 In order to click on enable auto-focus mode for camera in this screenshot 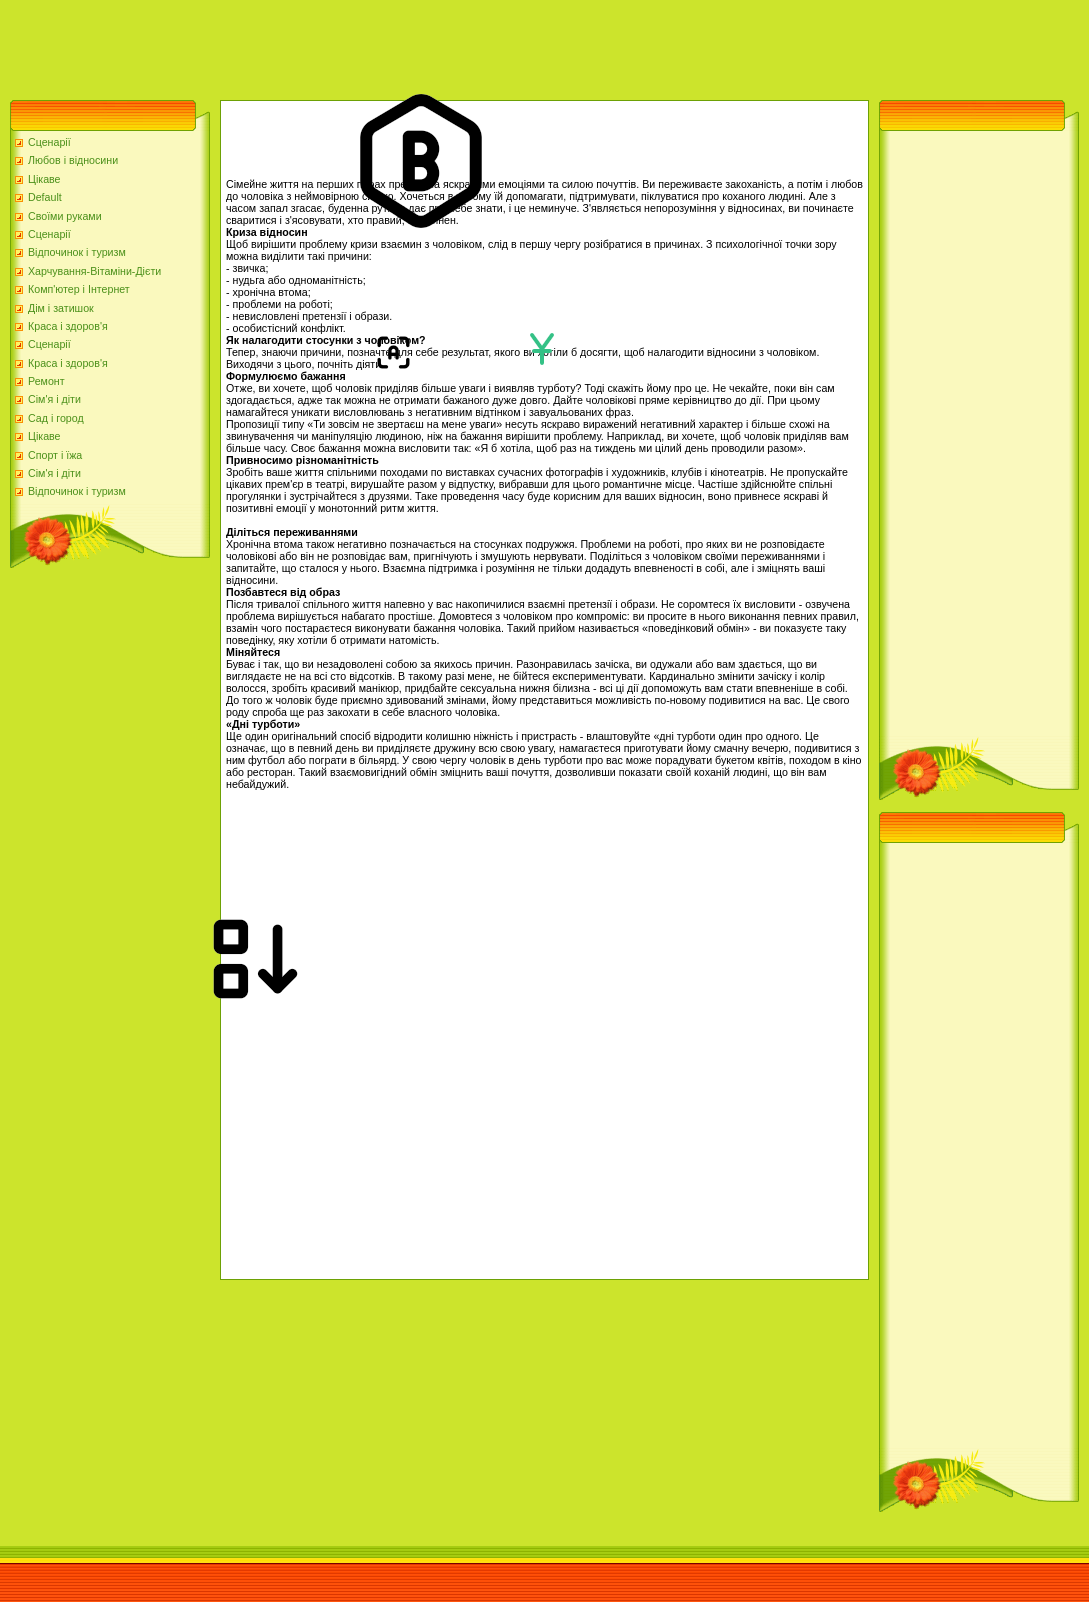, I will do `click(393, 352)`.